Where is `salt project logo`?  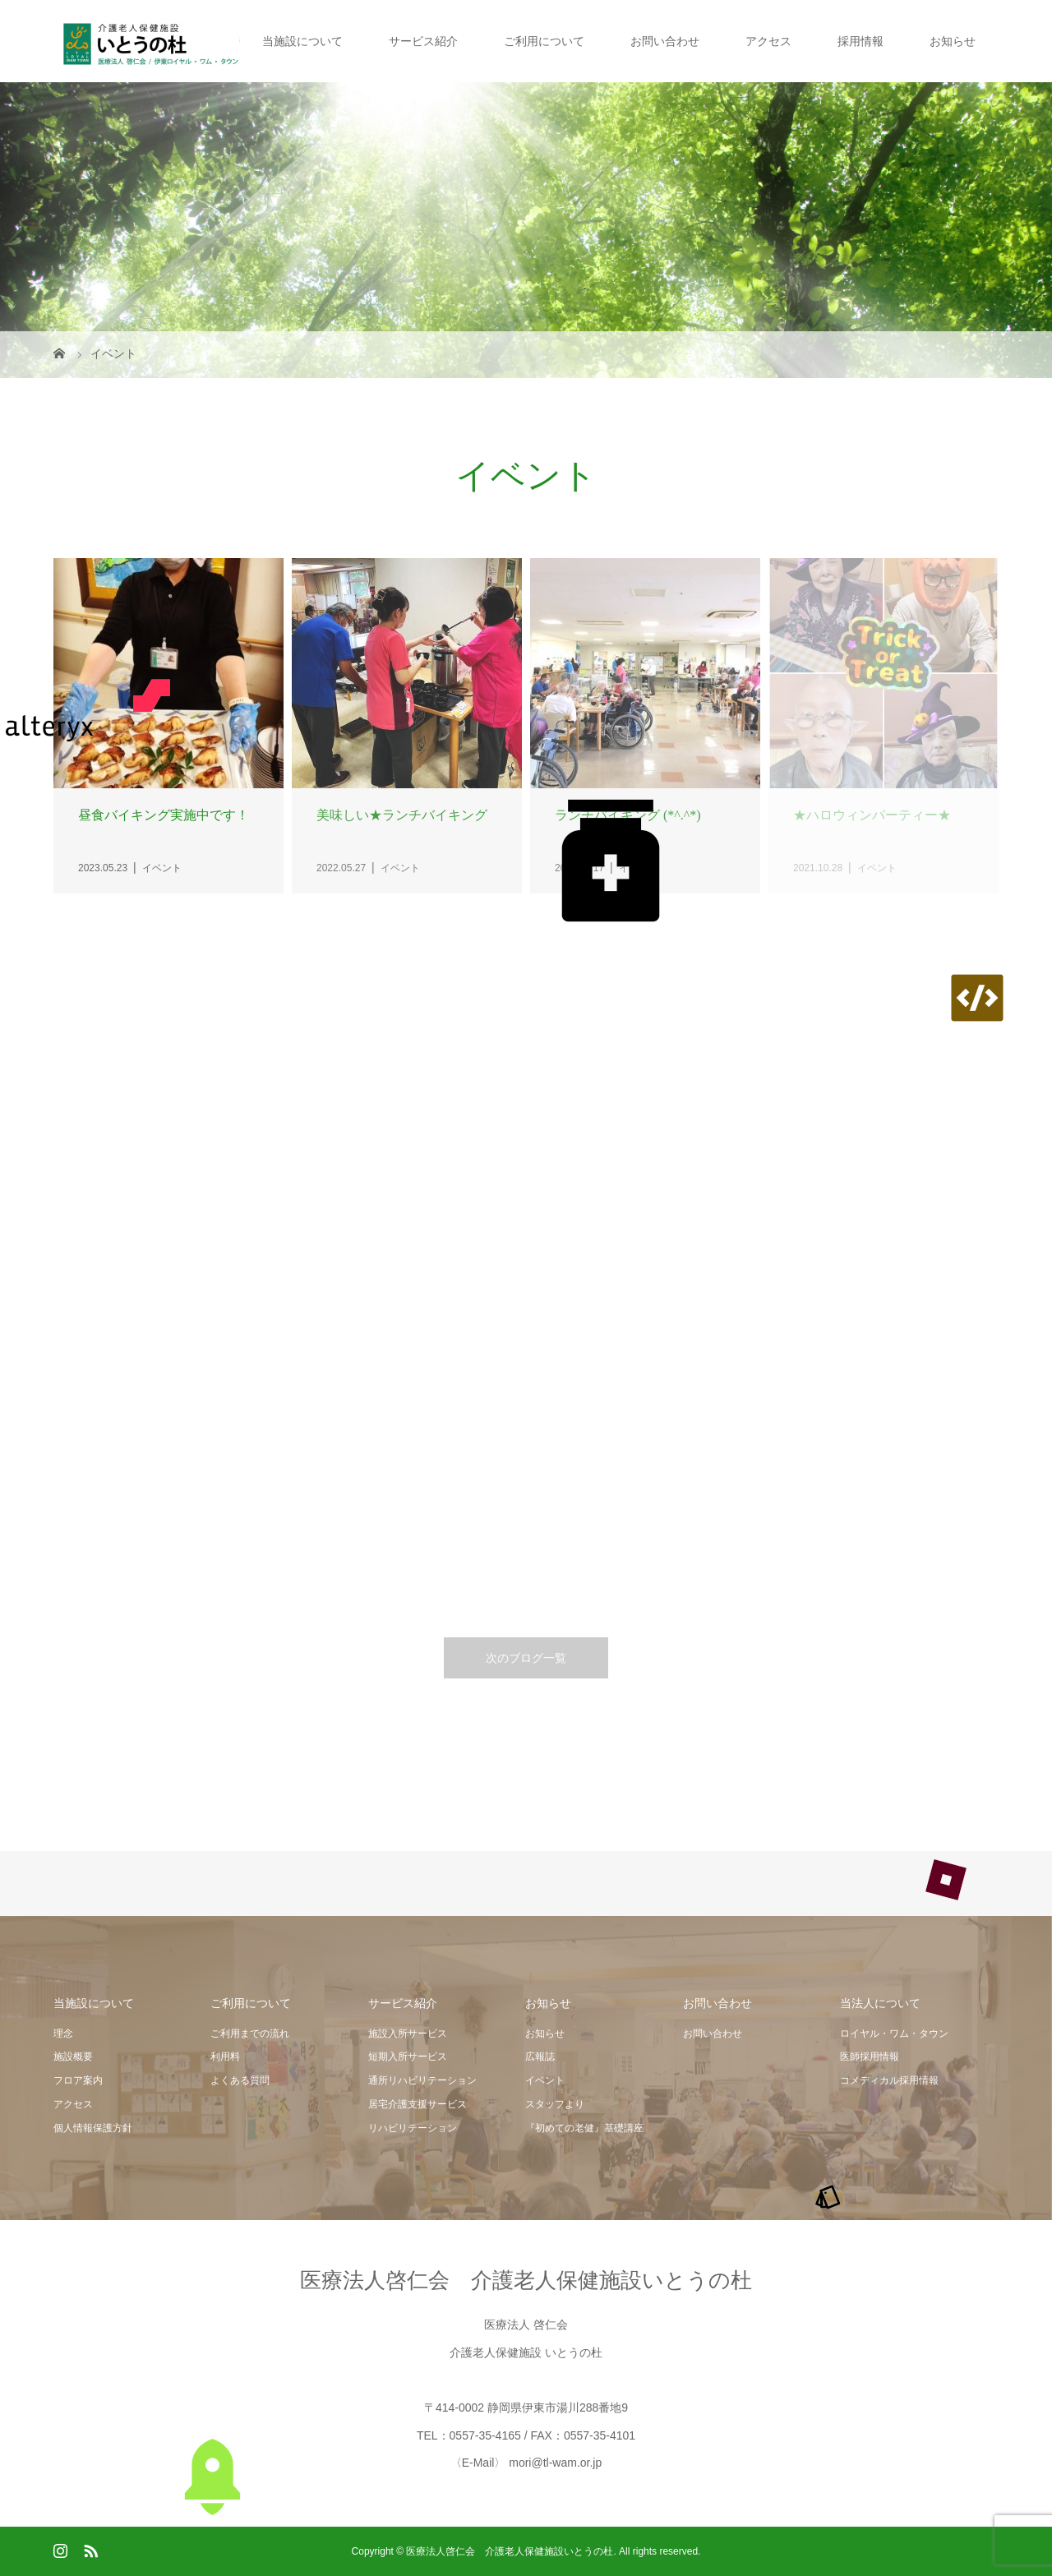 salt project logo is located at coordinates (151, 695).